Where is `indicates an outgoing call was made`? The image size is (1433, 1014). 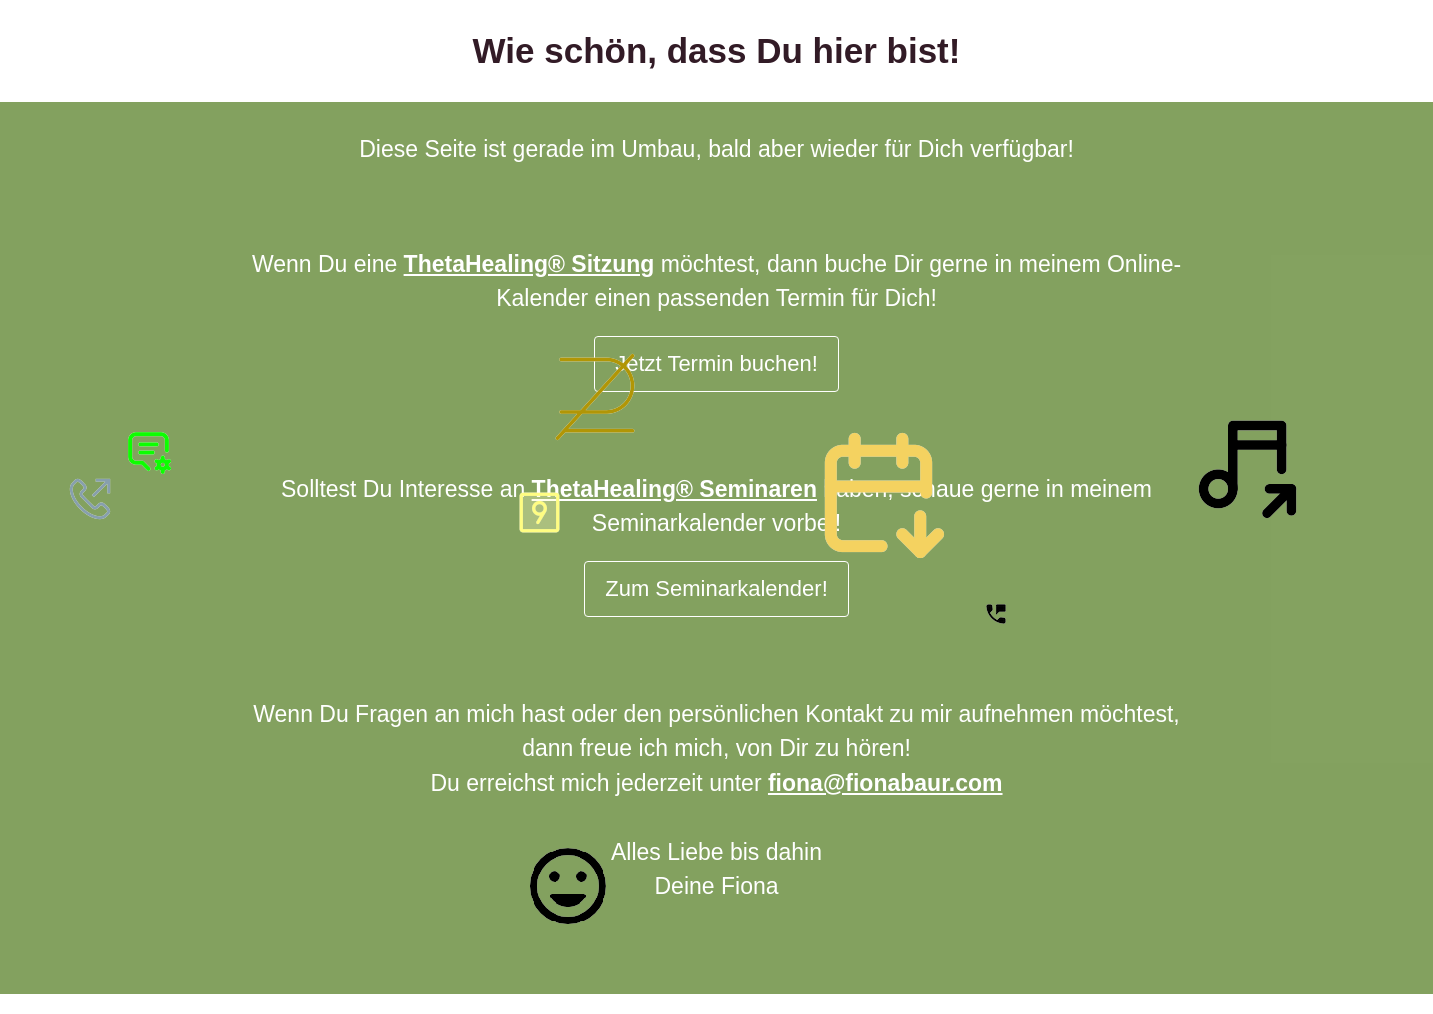 indicates an outgoing call was made is located at coordinates (90, 499).